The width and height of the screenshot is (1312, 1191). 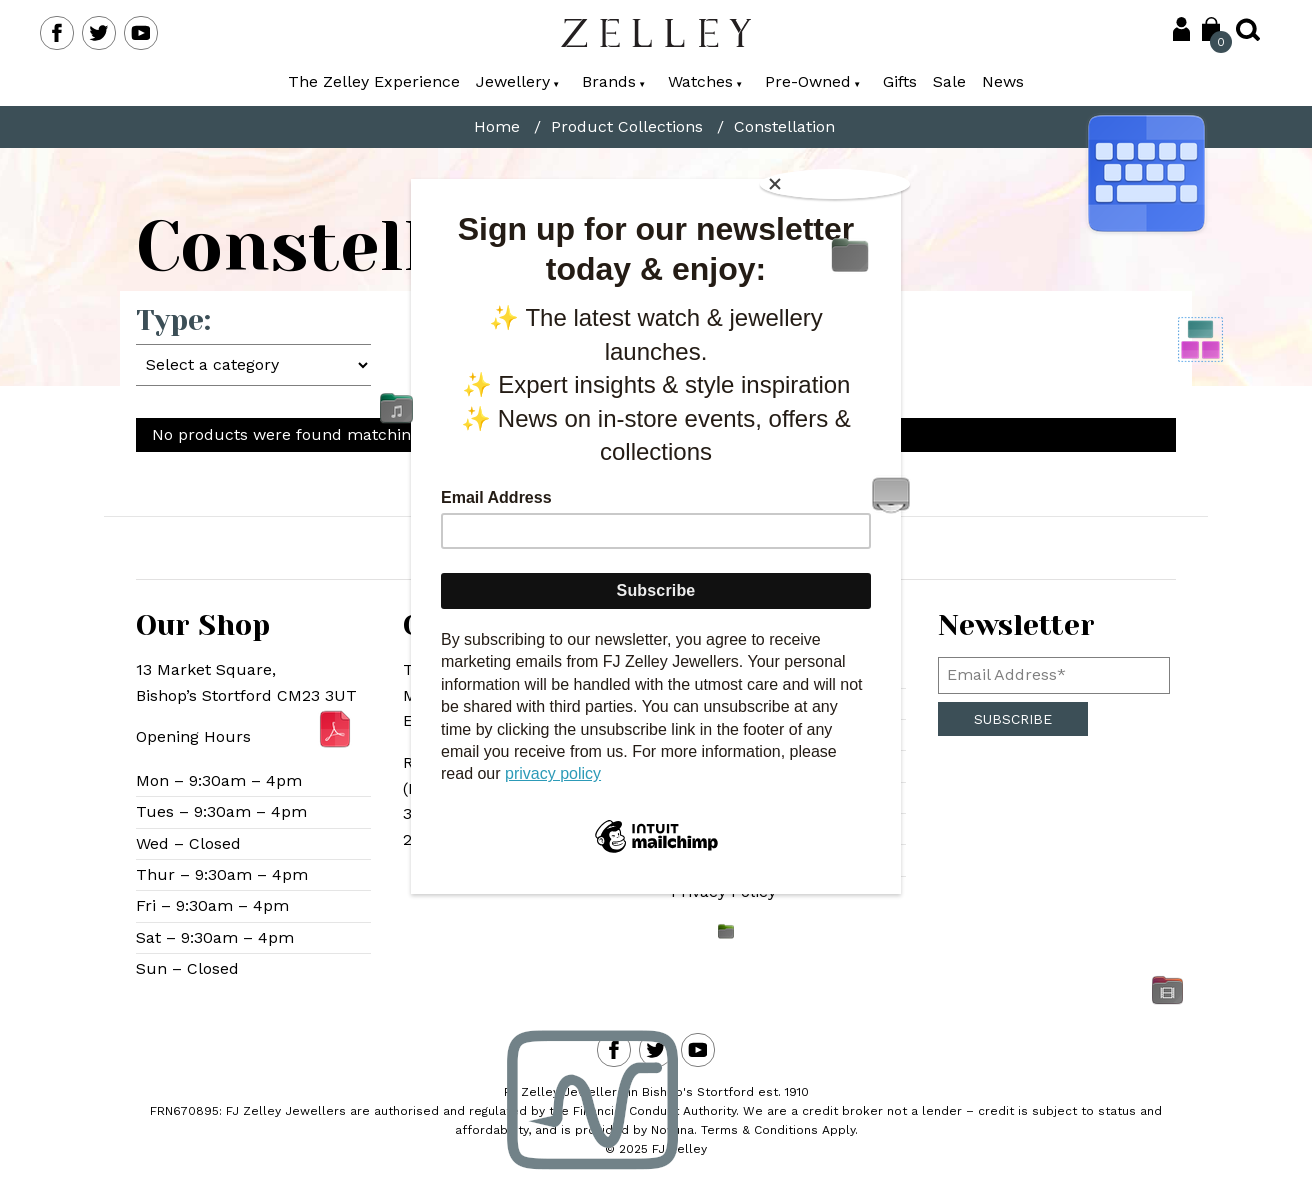 What do you see at coordinates (1200, 339) in the screenshot?
I see `select all items in the current view` at bounding box center [1200, 339].